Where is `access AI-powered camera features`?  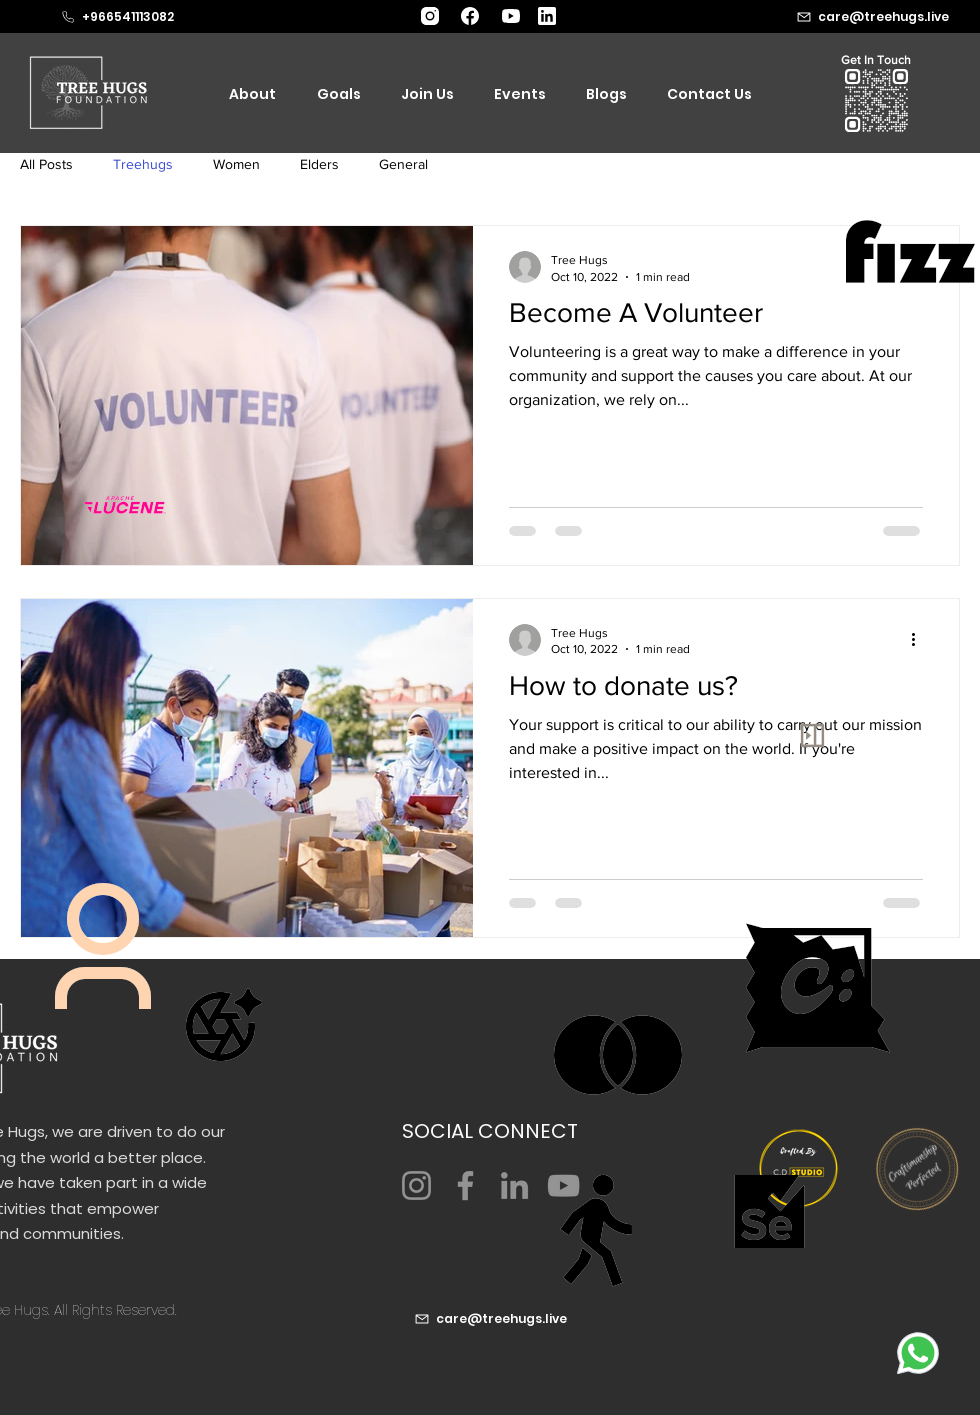 access AI-powered camera features is located at coordinates (220, 1026).